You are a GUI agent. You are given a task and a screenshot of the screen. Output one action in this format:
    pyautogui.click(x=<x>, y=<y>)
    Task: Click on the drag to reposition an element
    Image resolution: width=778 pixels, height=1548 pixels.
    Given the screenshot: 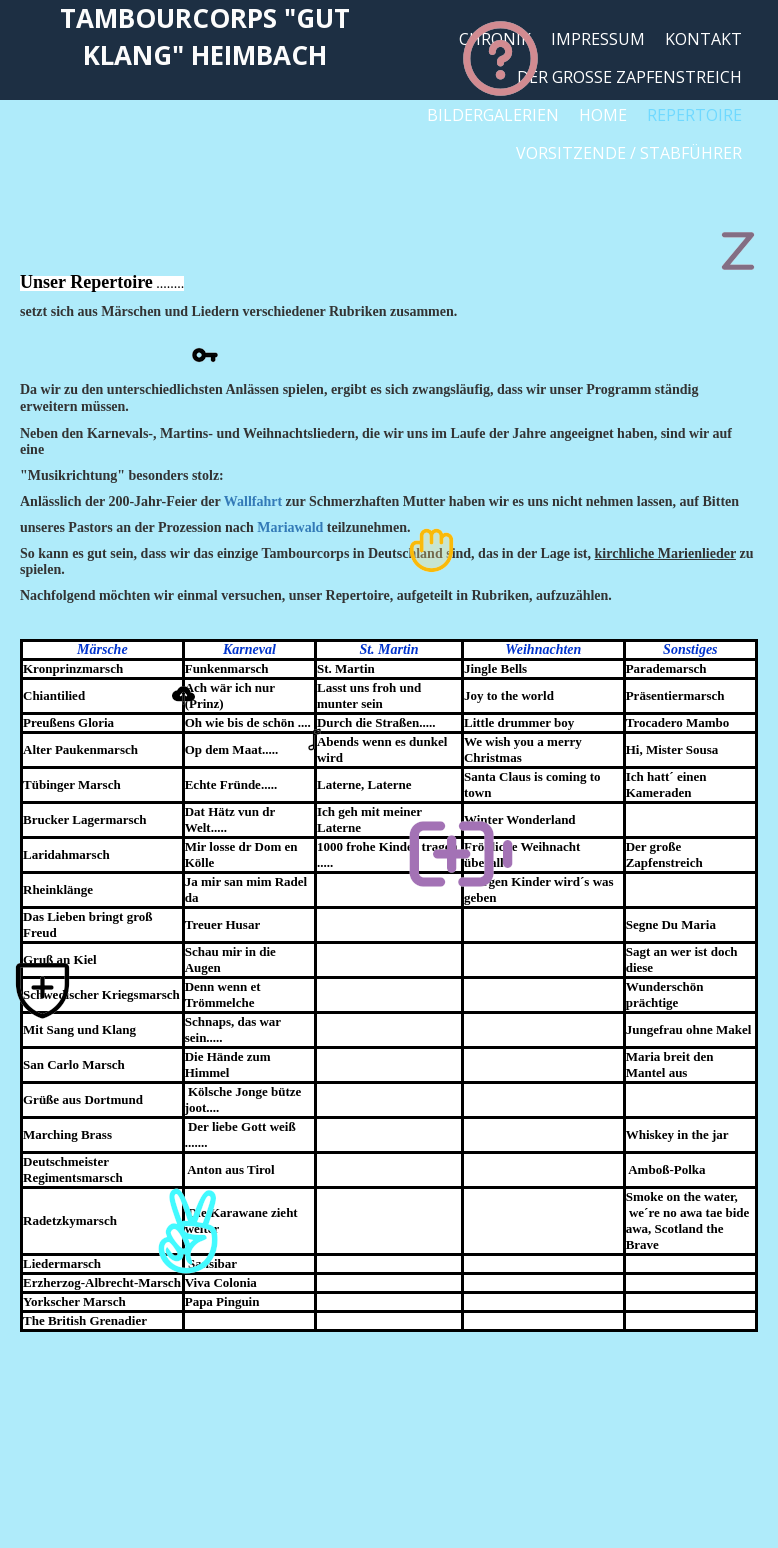 What is the action you would take?
    pyautogui.click(x=431, y=544)
    